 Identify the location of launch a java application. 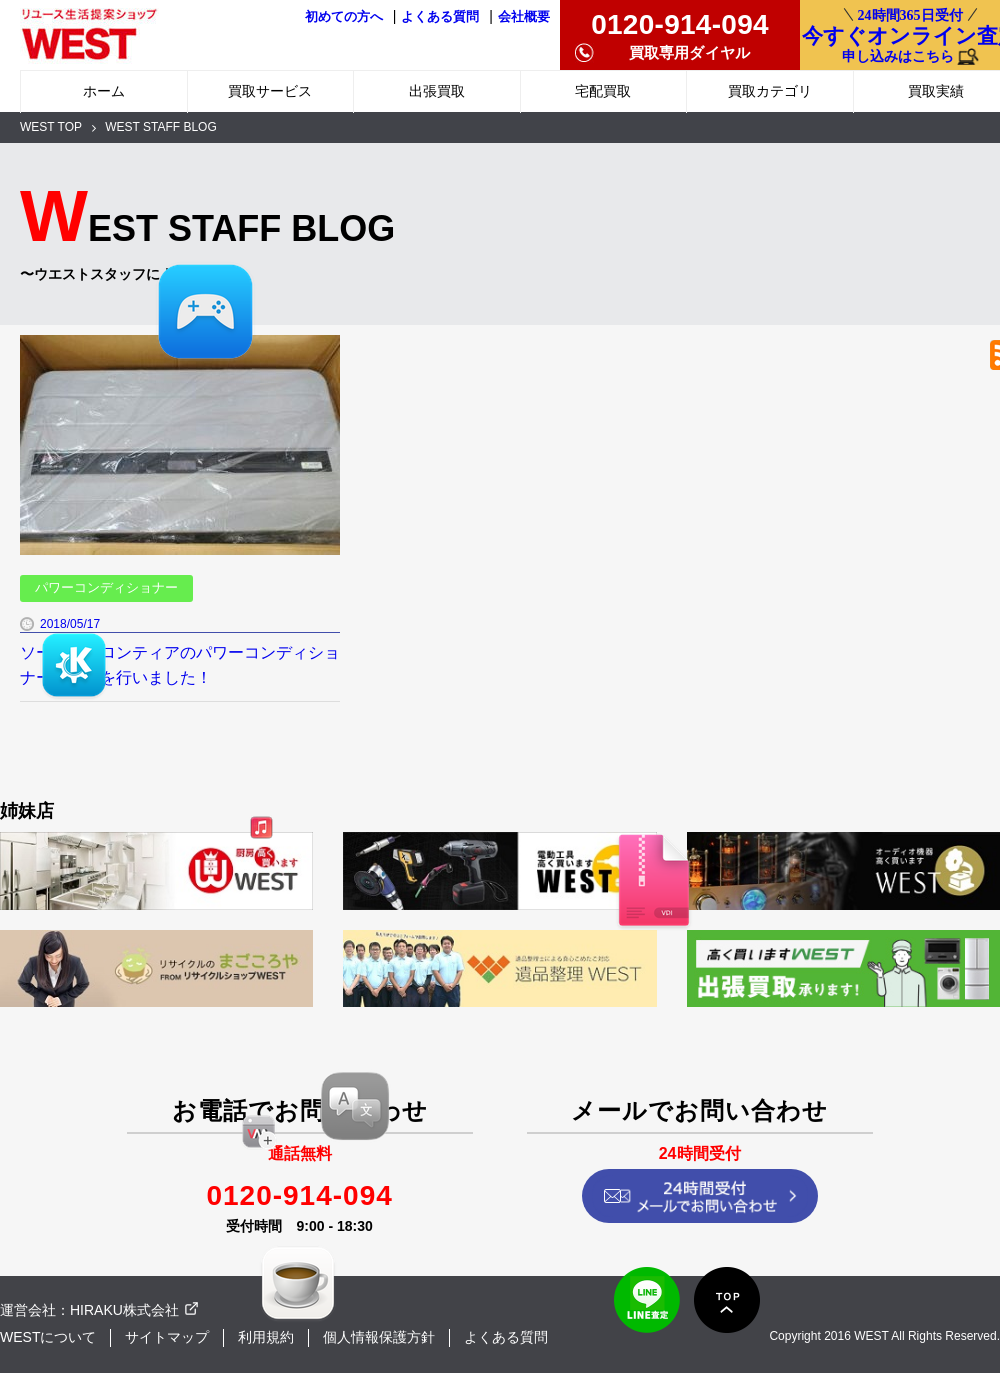
(298, 1283).